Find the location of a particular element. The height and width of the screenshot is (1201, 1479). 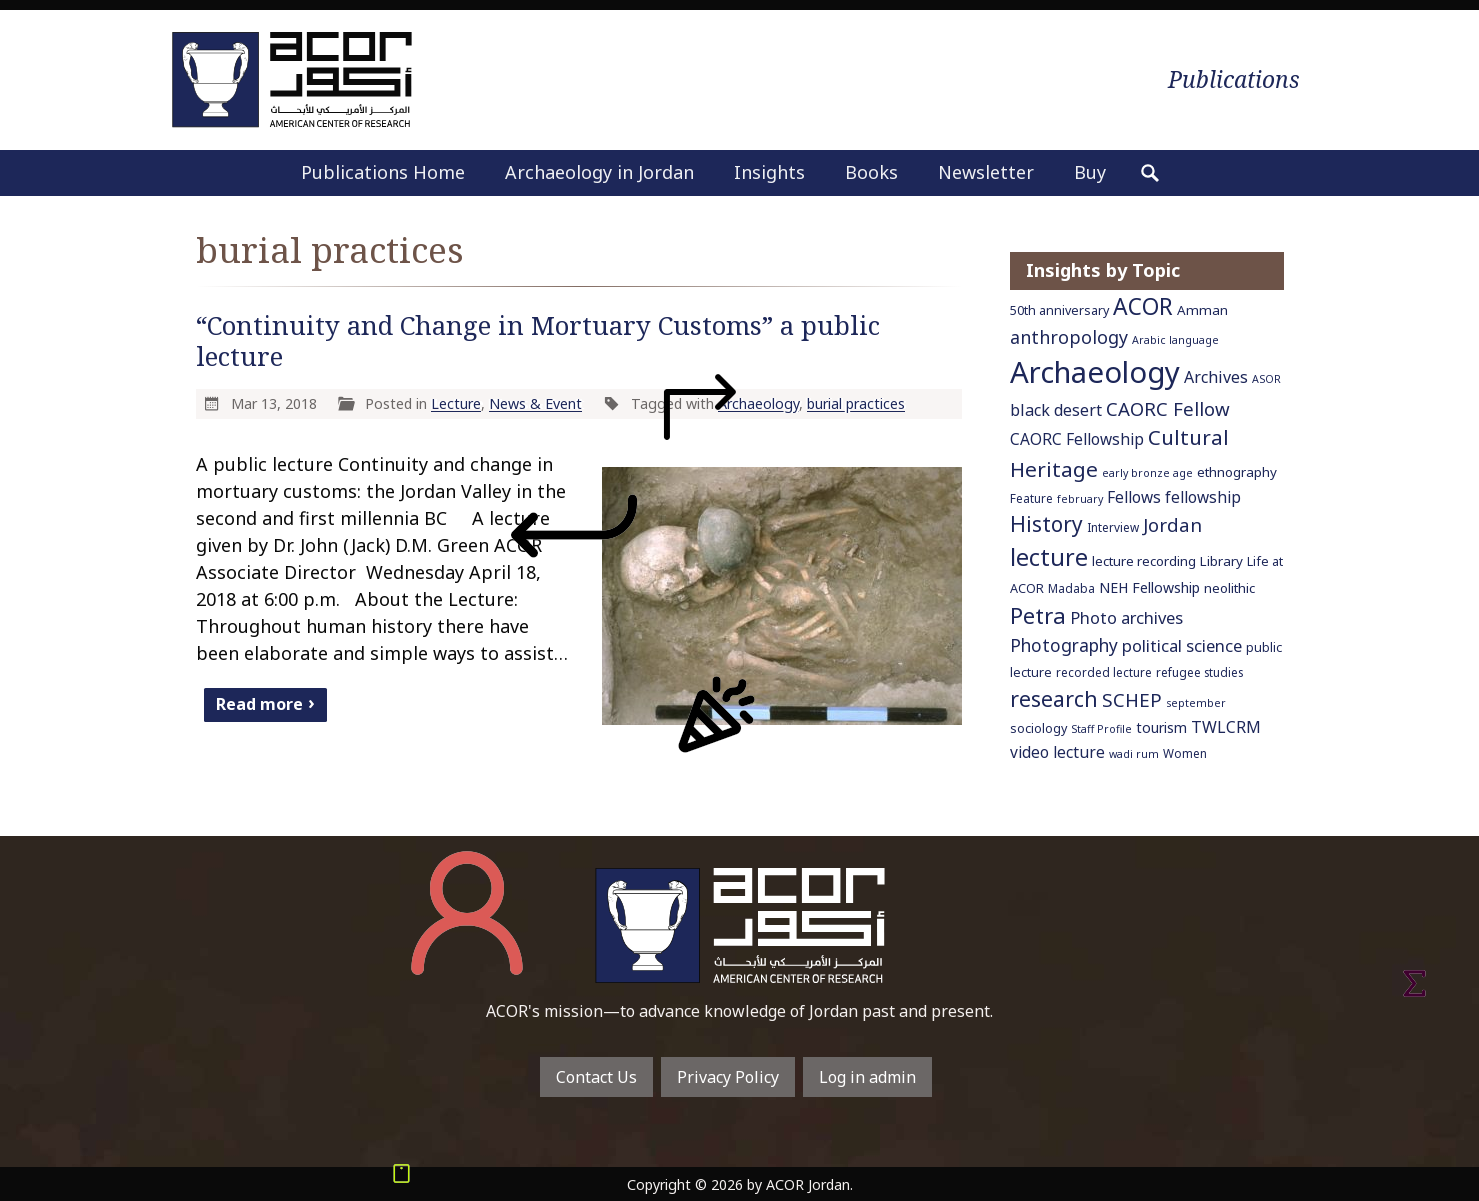

go back to previous screen or step is located at coordinates (574, 526).